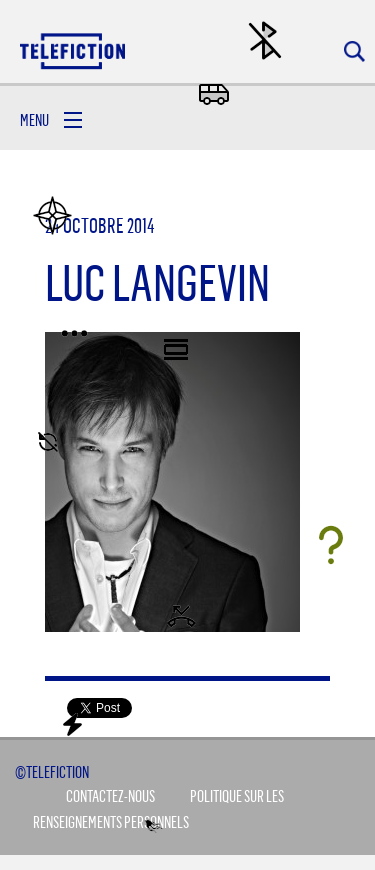 The width and height of the screenshot is (375, 870). I want to click on switch to day view in calendar, so click(176, 349).